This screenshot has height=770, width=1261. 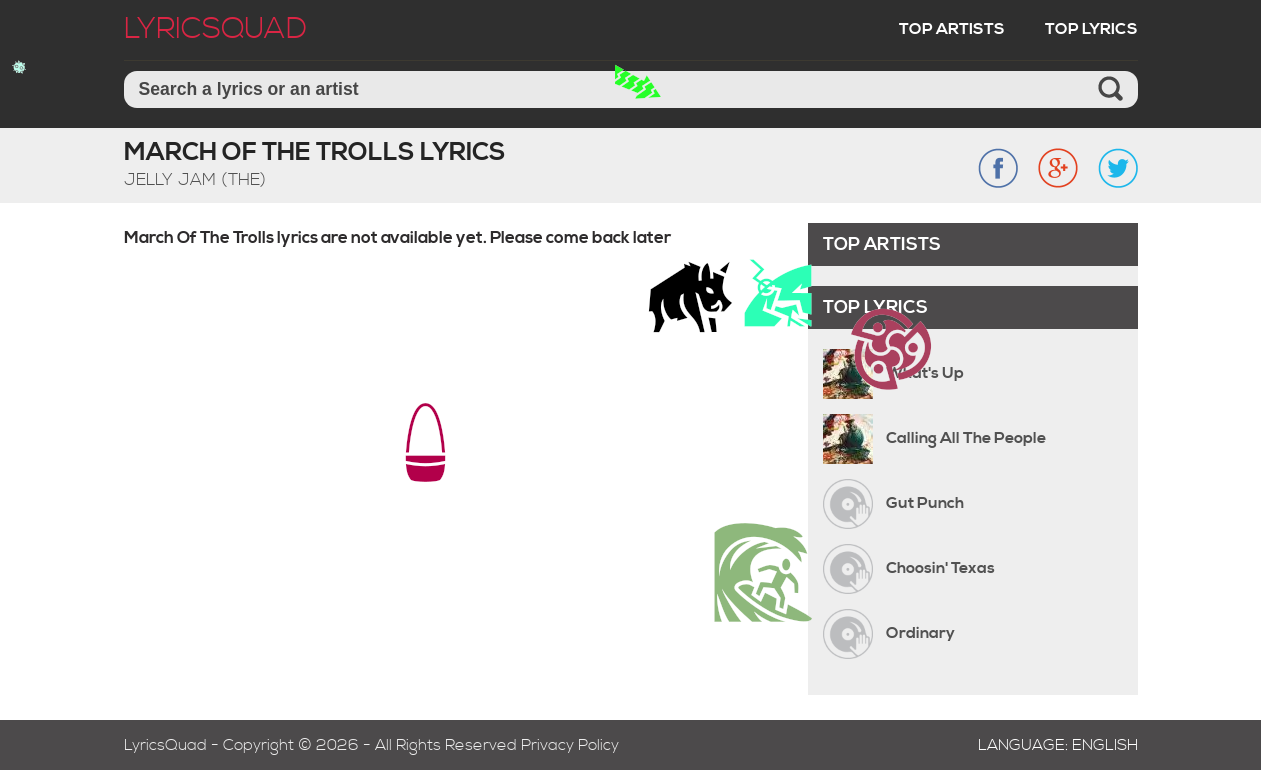 What do you see at coordinates (778, 293) in the screenshot?
I see `activate a lightning-based attack or ability` at bounding box center [778, 293].